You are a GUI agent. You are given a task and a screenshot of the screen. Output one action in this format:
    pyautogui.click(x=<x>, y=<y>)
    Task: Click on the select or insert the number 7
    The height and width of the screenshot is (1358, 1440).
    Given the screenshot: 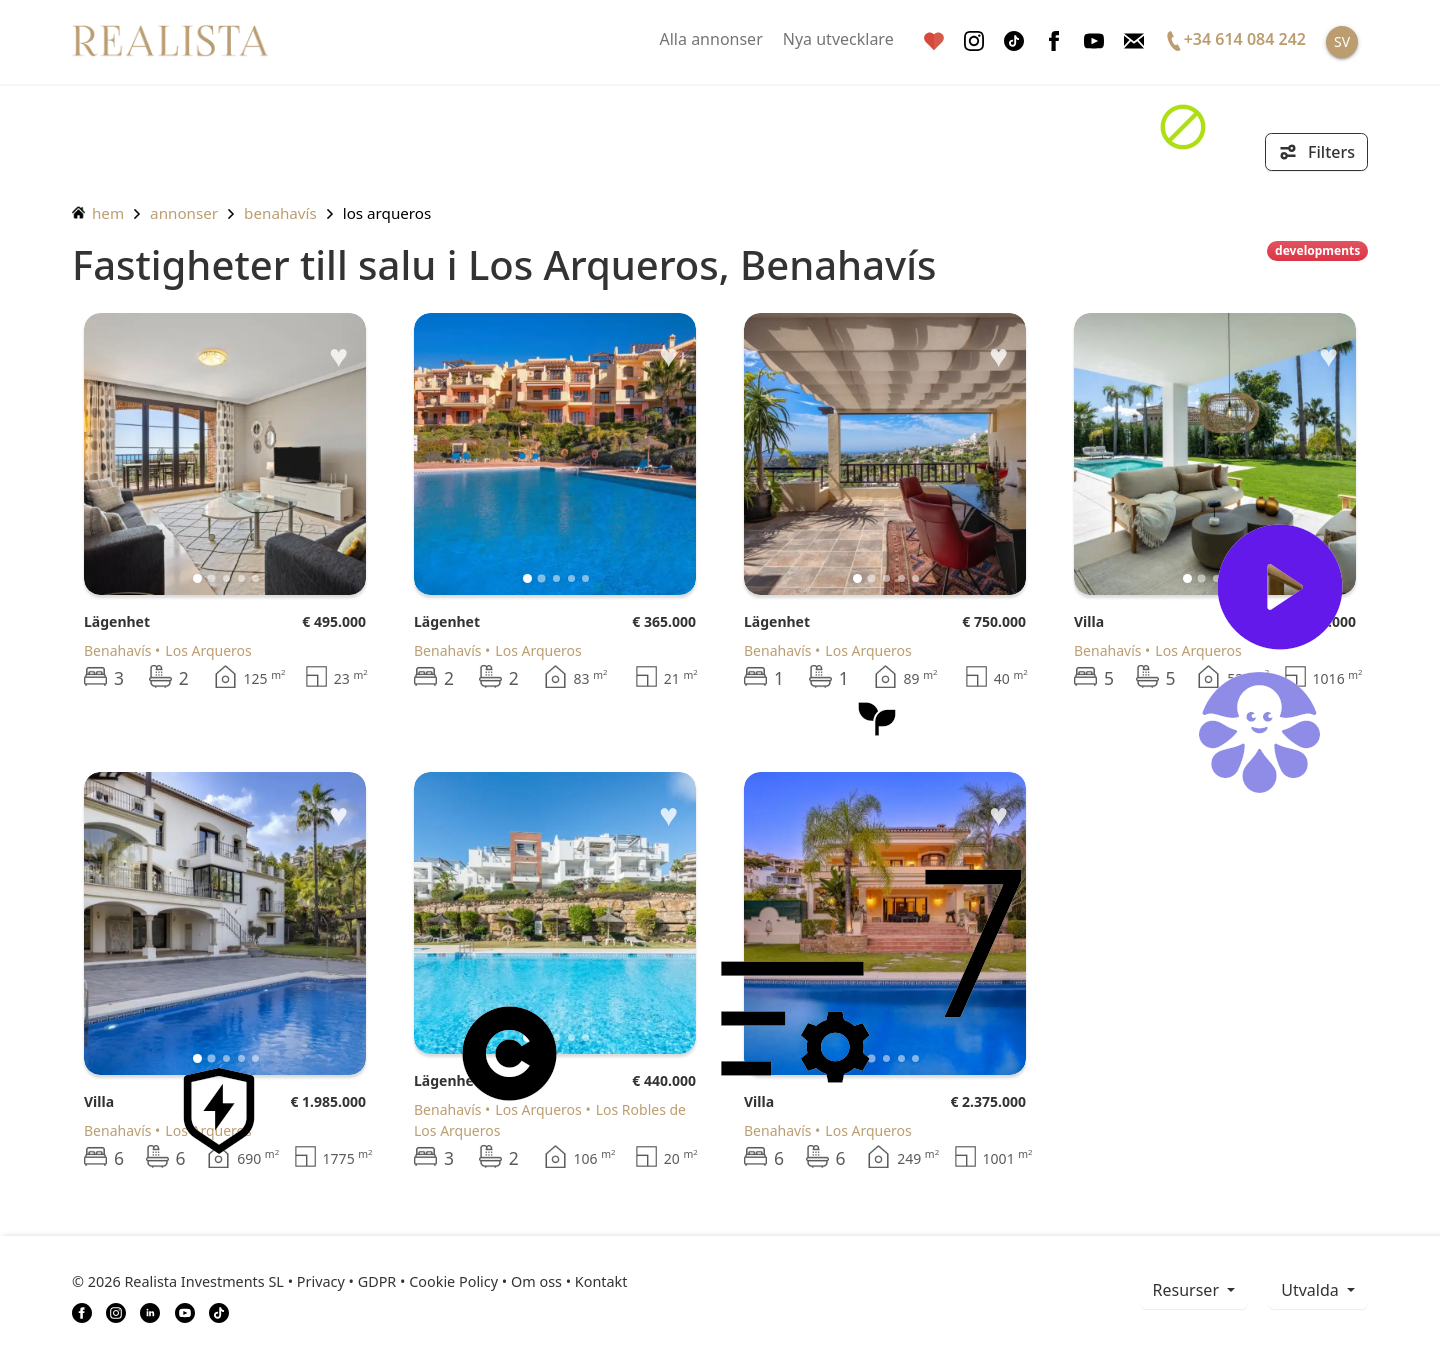 What is the action you would take?
    pyautogui.click(x=969, y=943)
    